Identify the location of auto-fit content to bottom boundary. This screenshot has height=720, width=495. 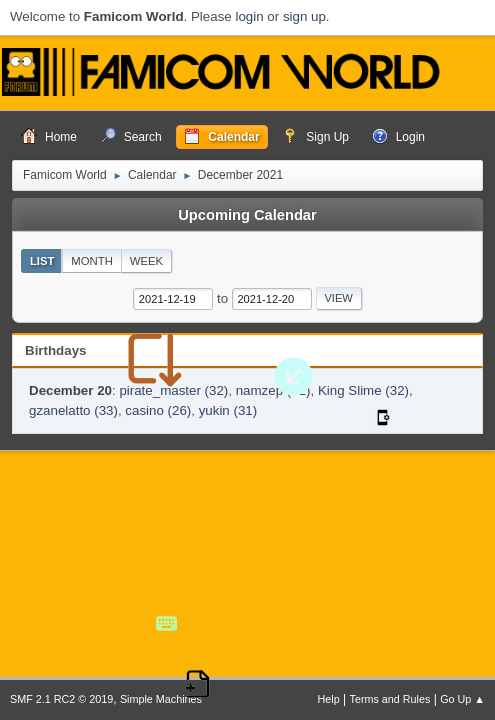
(153, 358).